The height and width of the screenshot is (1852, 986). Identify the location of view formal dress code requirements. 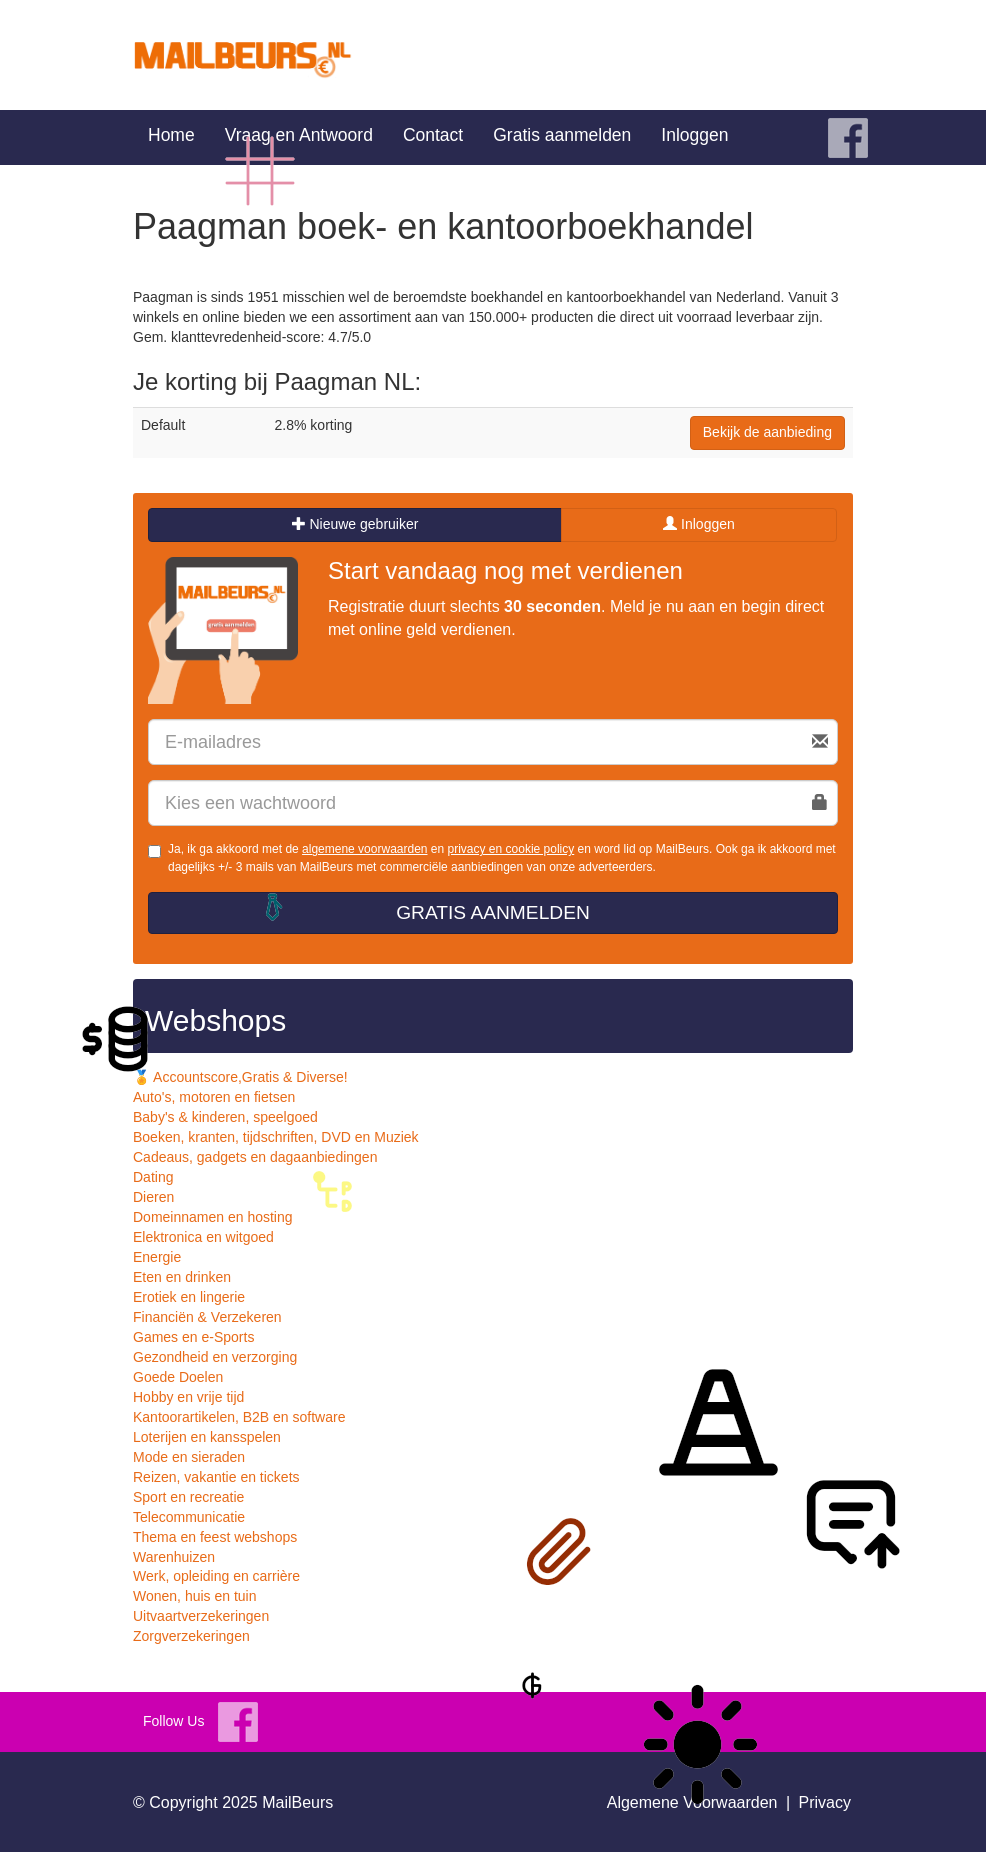
(272, 906).